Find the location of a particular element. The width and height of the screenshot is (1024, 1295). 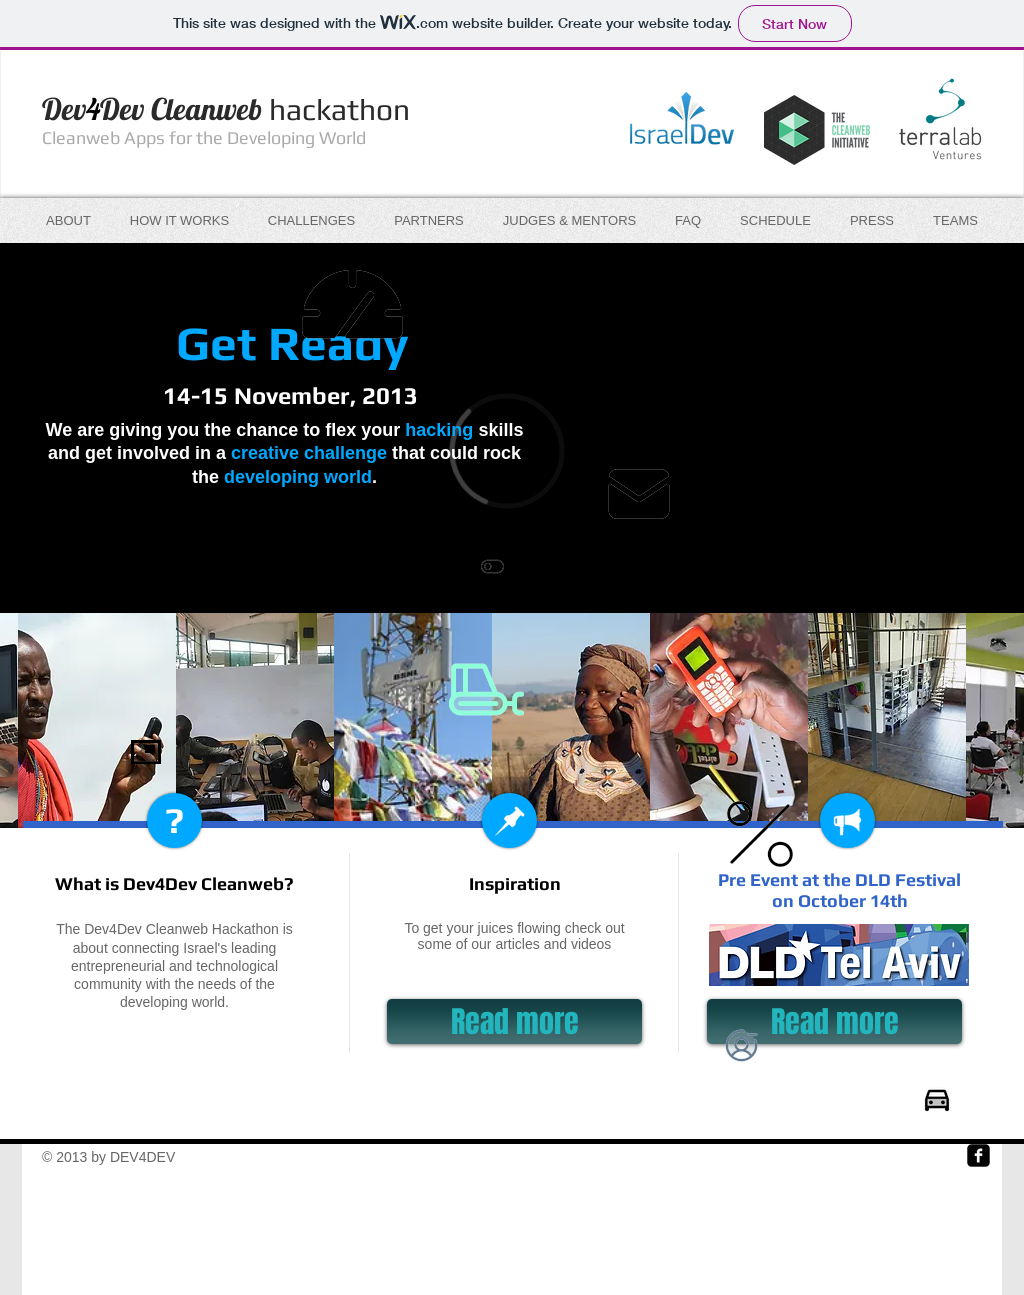

open your inbox or messages is located at coordinates (639, 494).